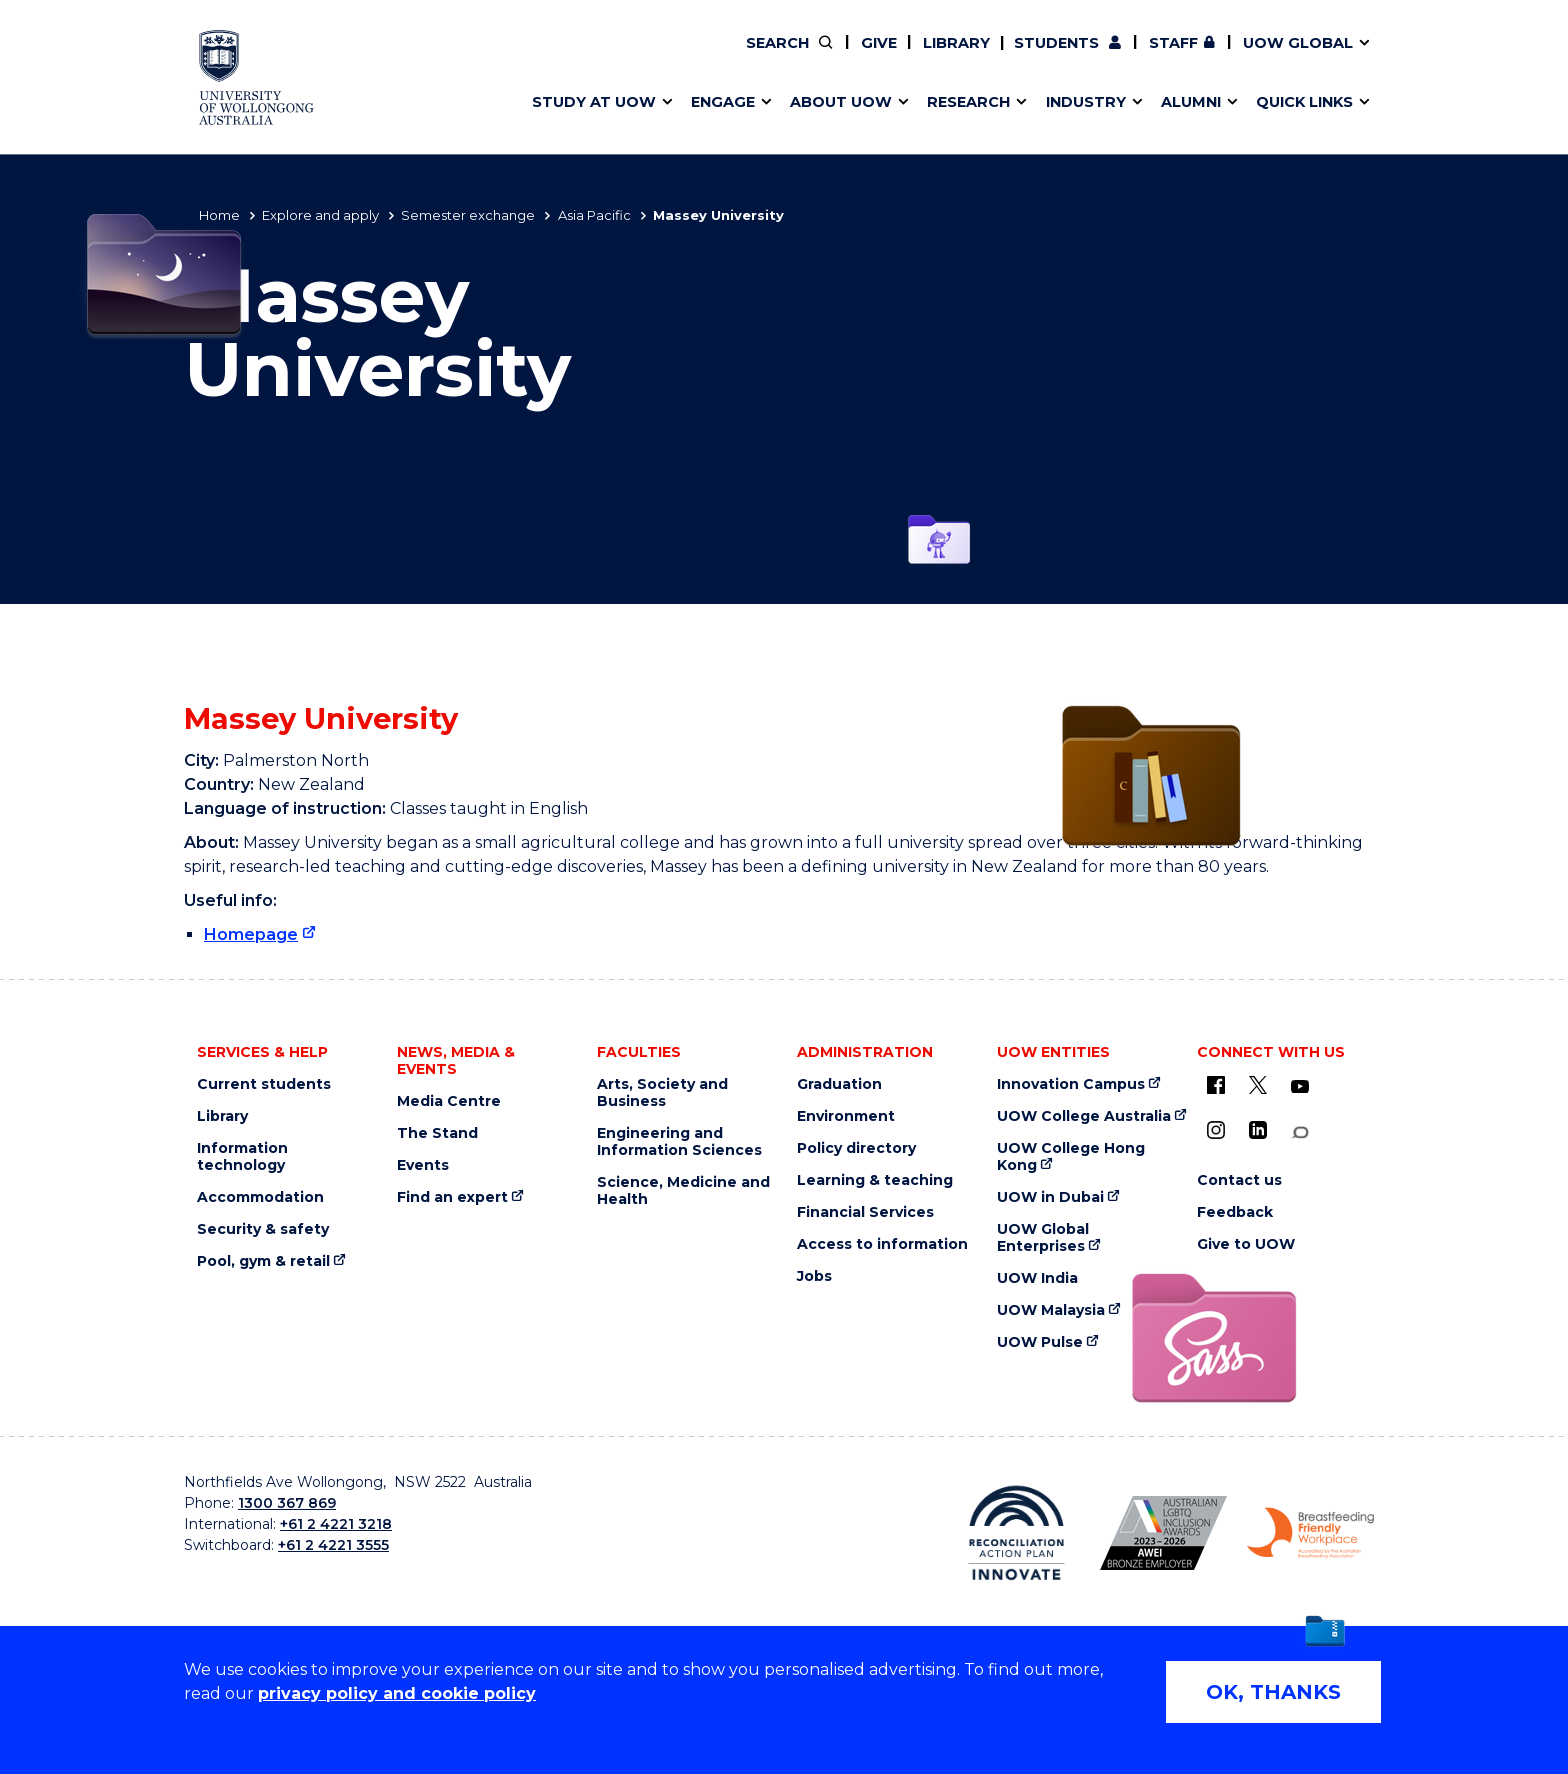 This screenshot has height=1774, width=1568. I want to click on open calibre e-book library folder, so click(1150, 780).